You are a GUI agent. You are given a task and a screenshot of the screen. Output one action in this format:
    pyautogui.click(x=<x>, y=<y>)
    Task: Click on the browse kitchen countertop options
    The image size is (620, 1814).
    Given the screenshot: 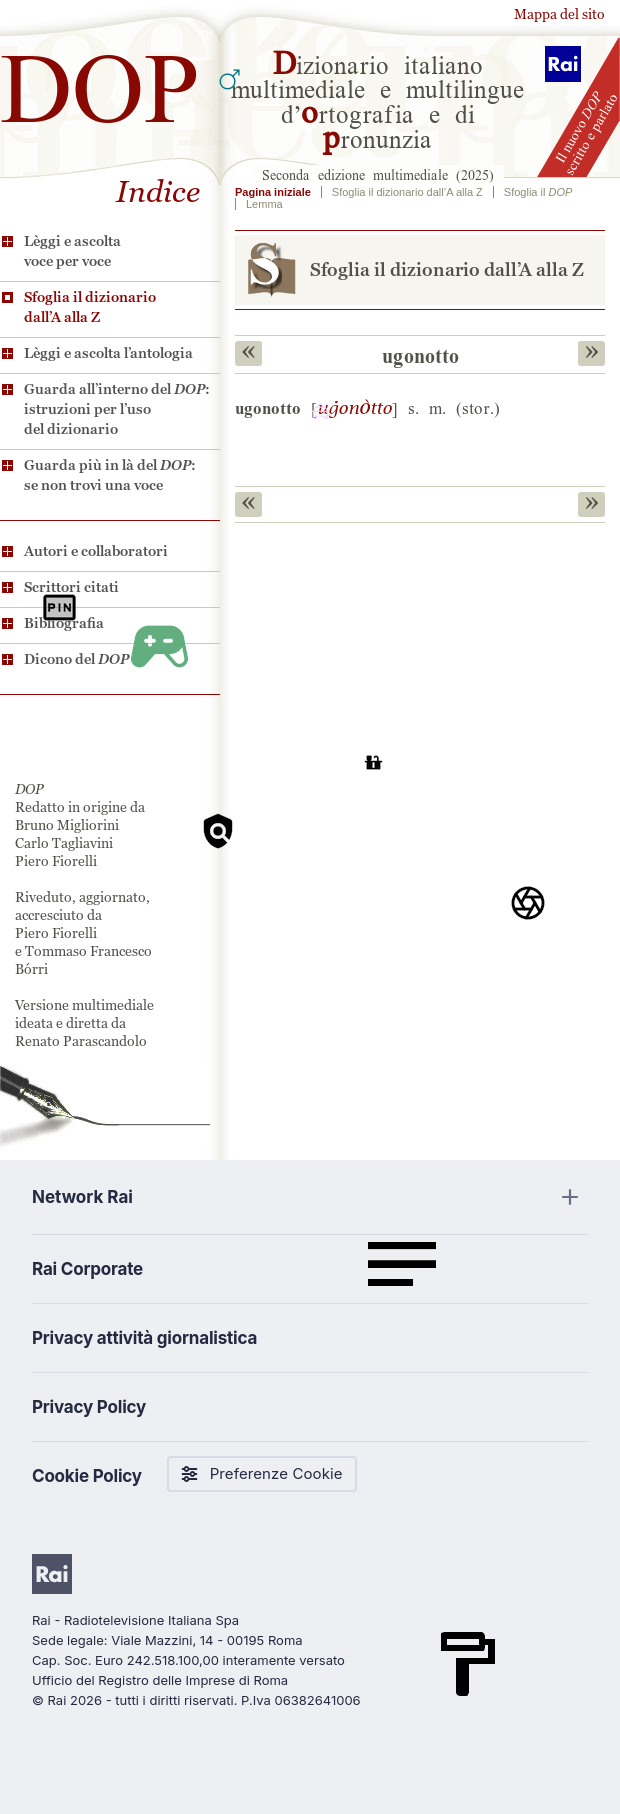 What is the action you would take?
    pyautogui.click(x=373, y=762)
    